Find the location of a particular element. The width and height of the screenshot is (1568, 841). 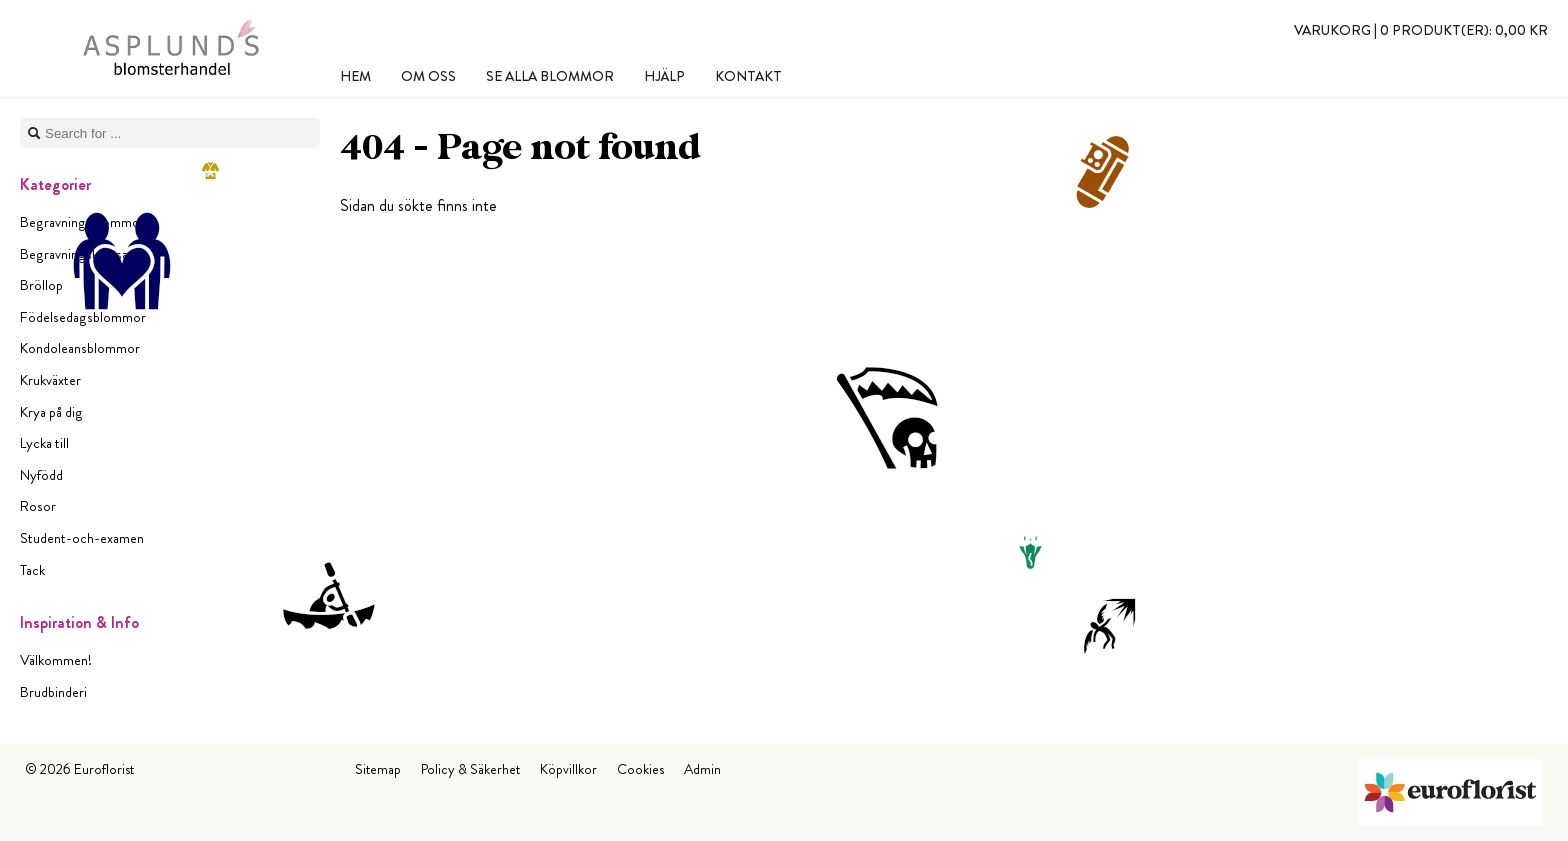

mythological character or story element in a game is located at coordinates (1107, 626).